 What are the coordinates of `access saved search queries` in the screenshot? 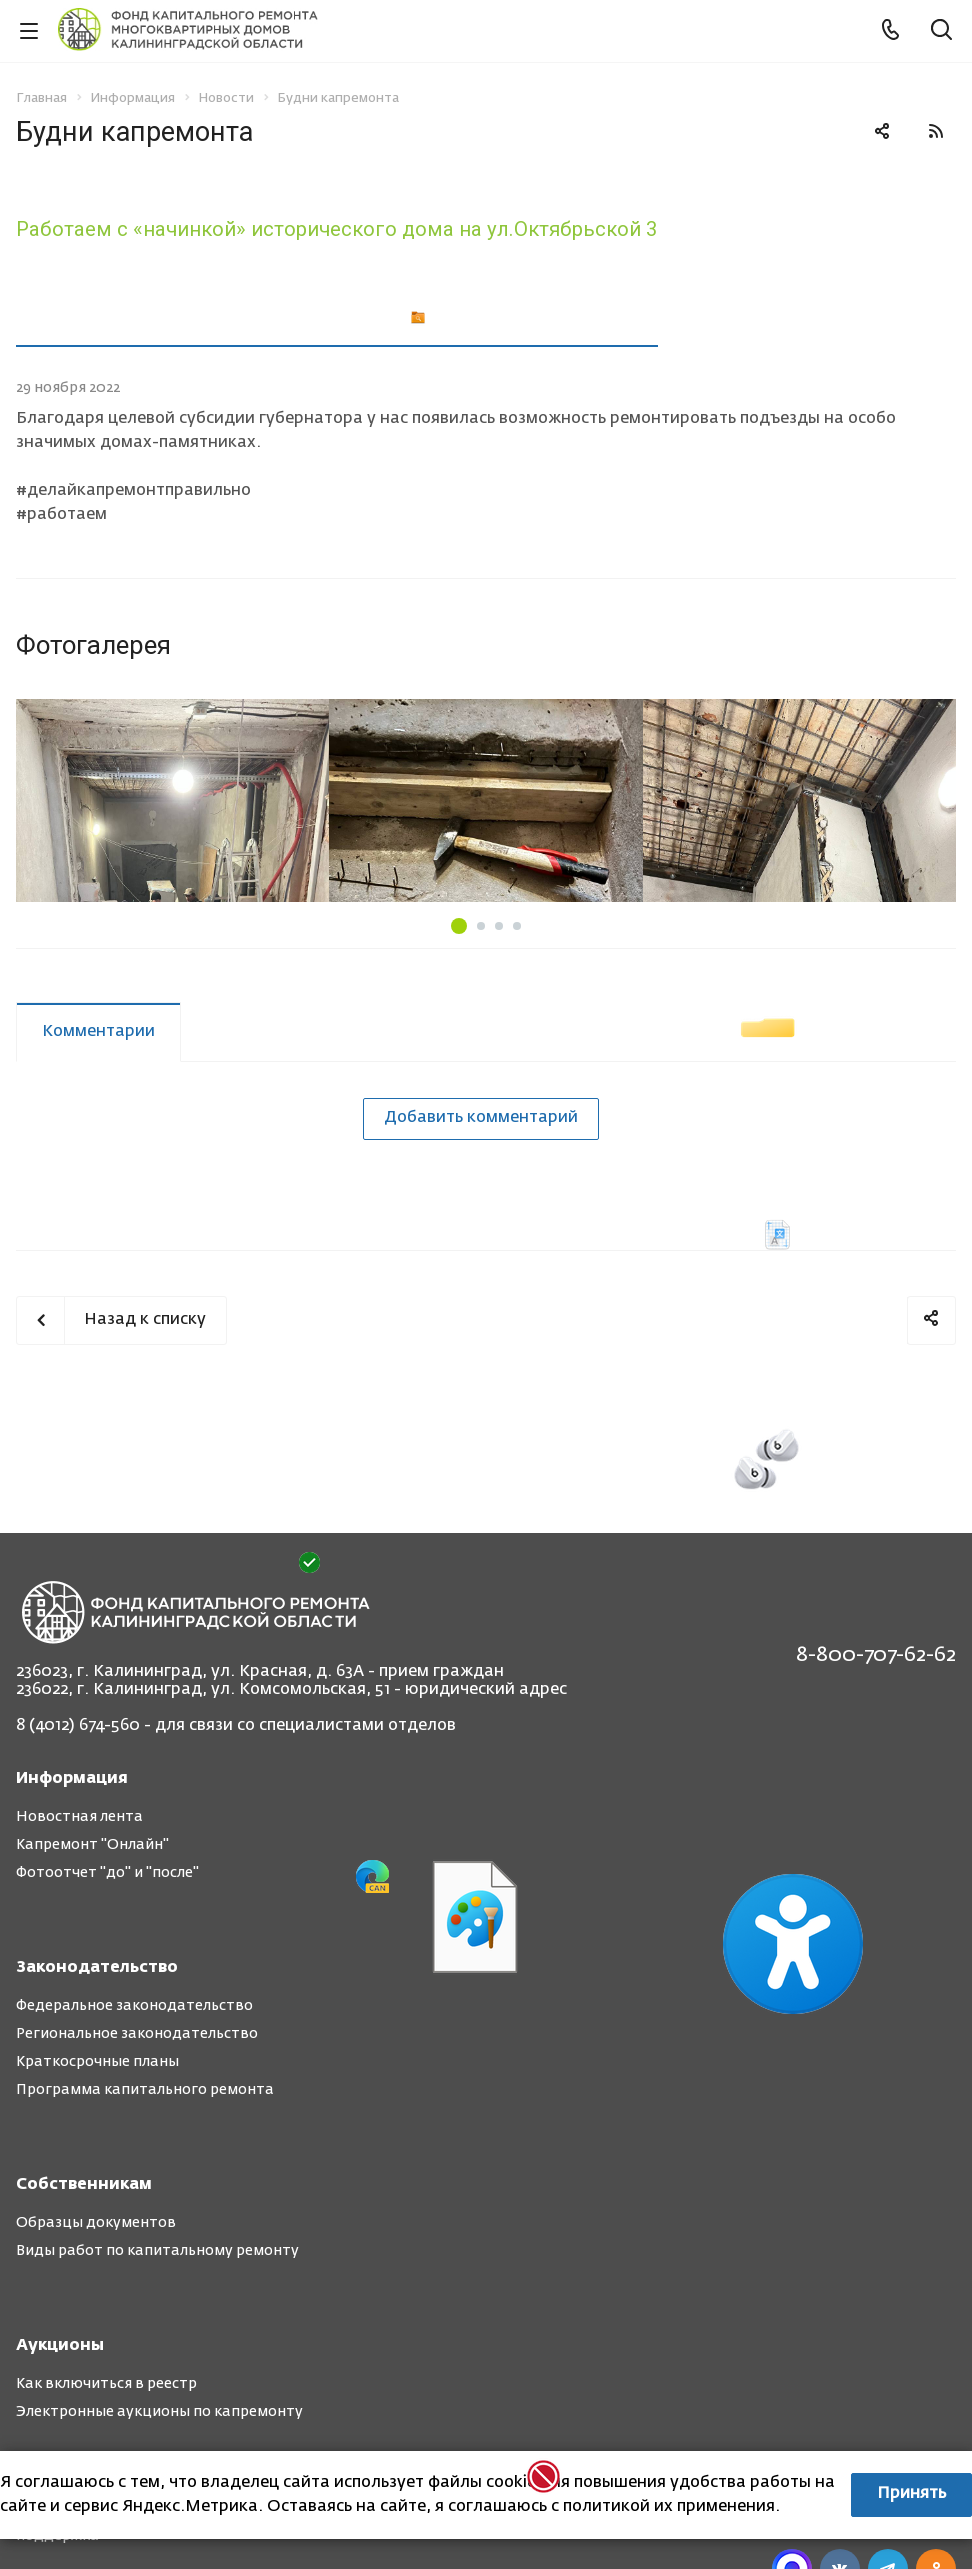 It's located at (418, 318).